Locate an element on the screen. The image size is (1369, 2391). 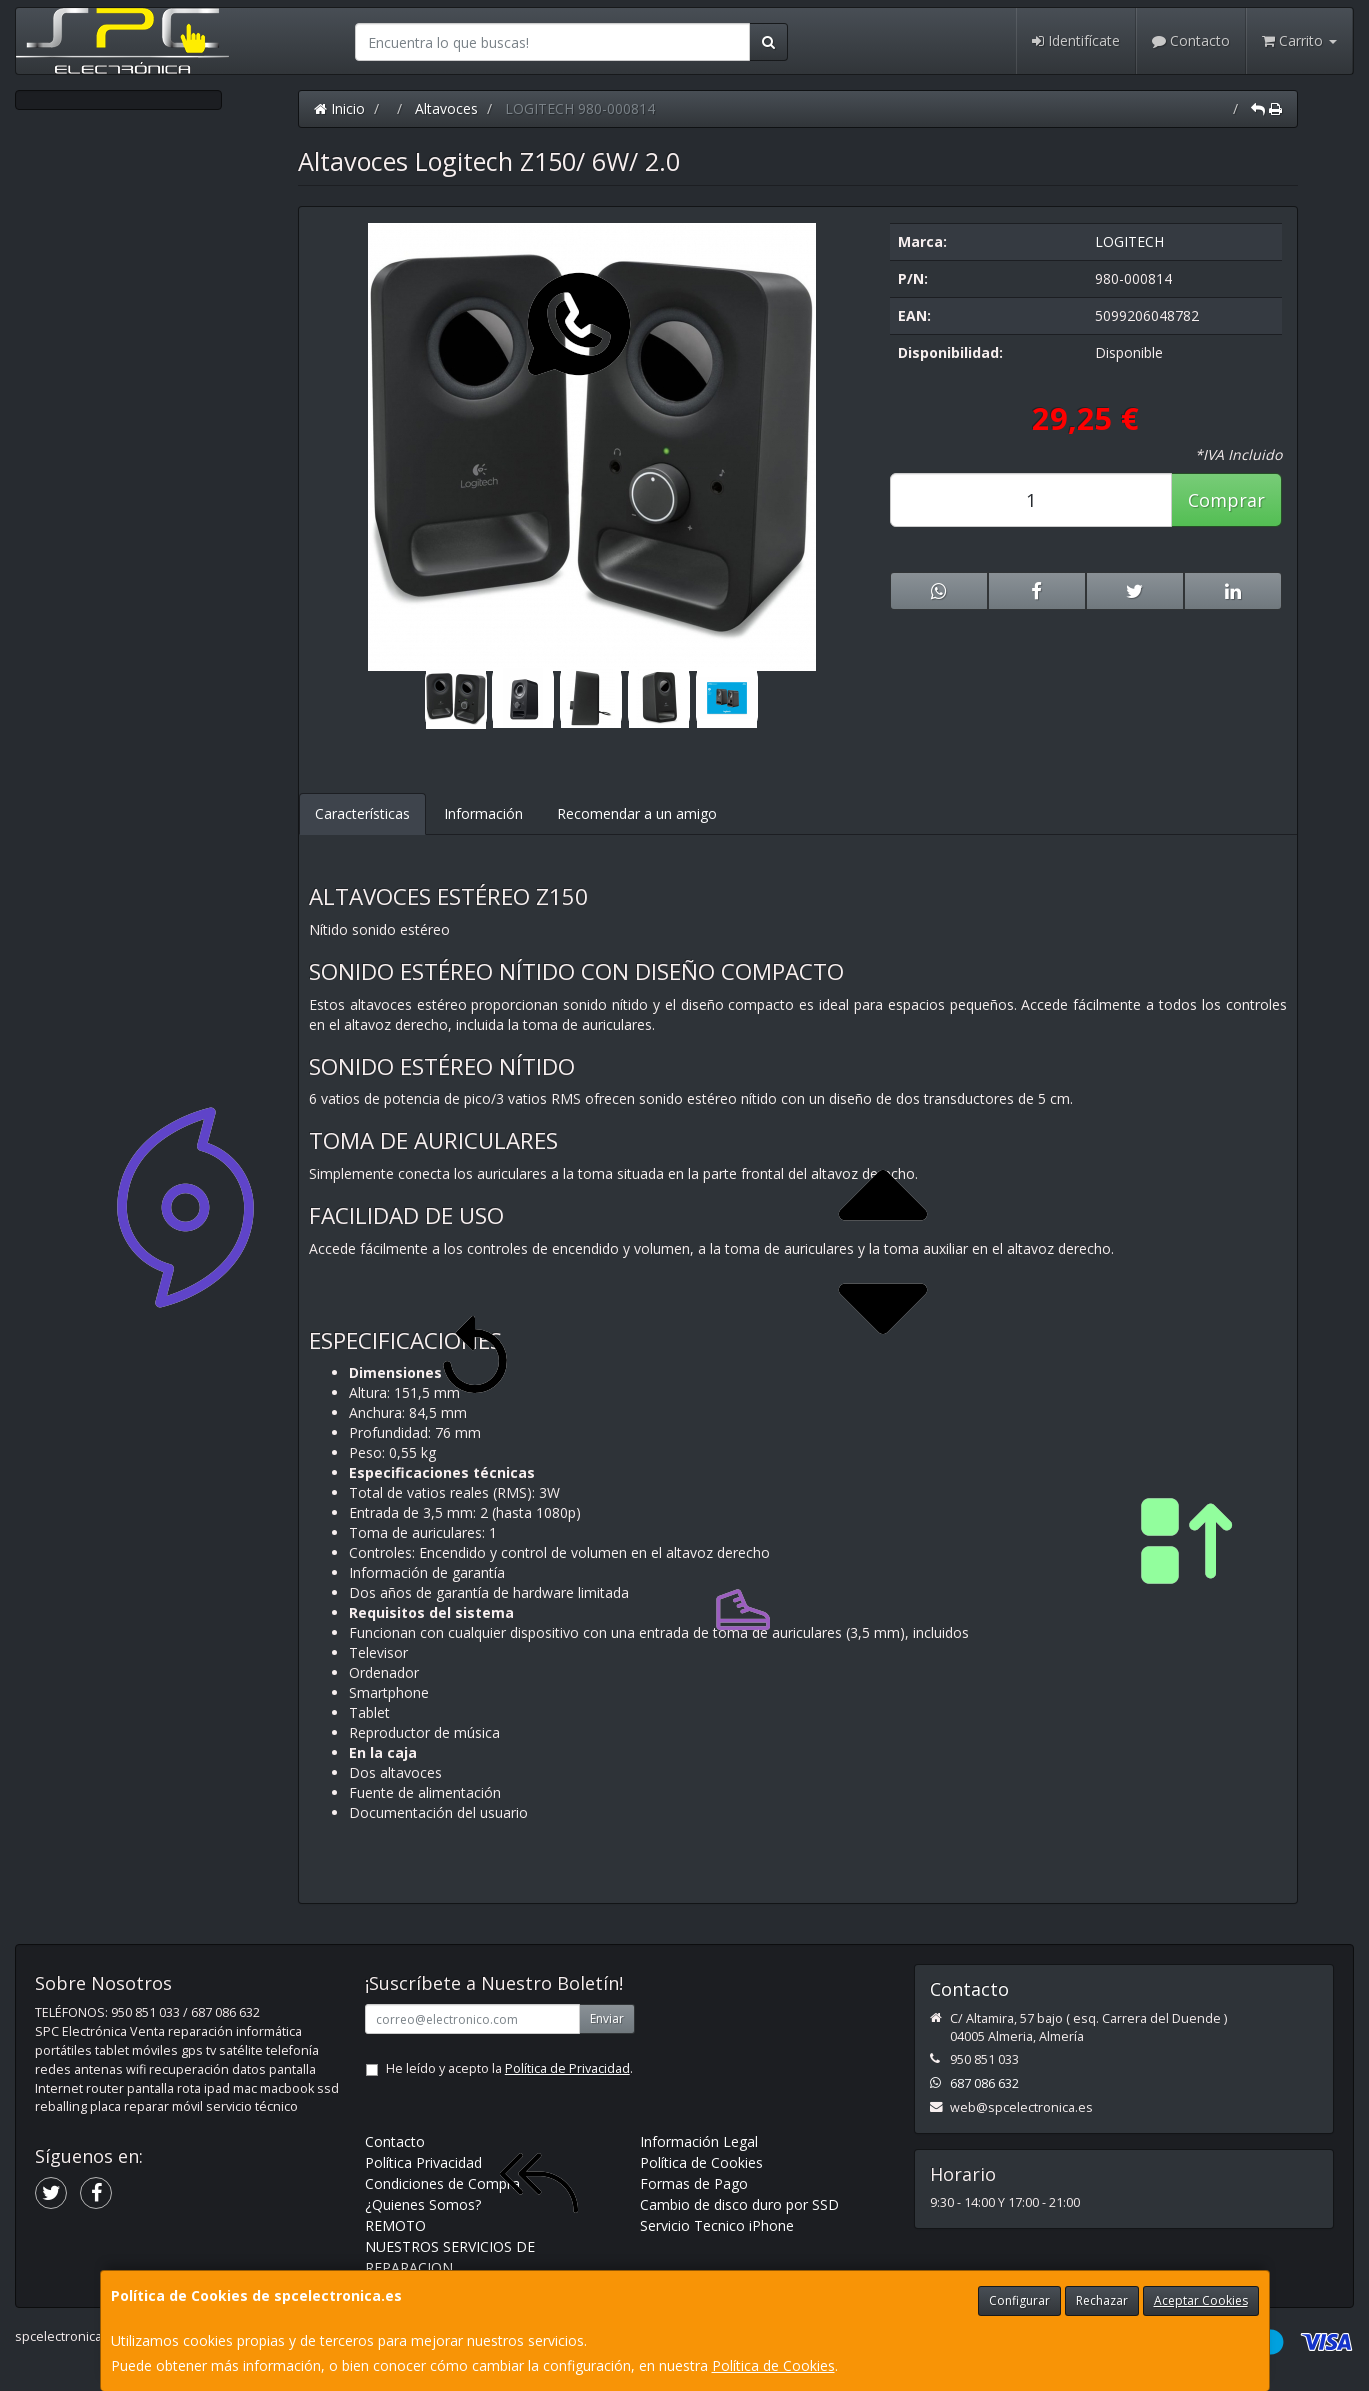
indicates hurricane or tropical storm warning is located at coordinates (185, 1207).